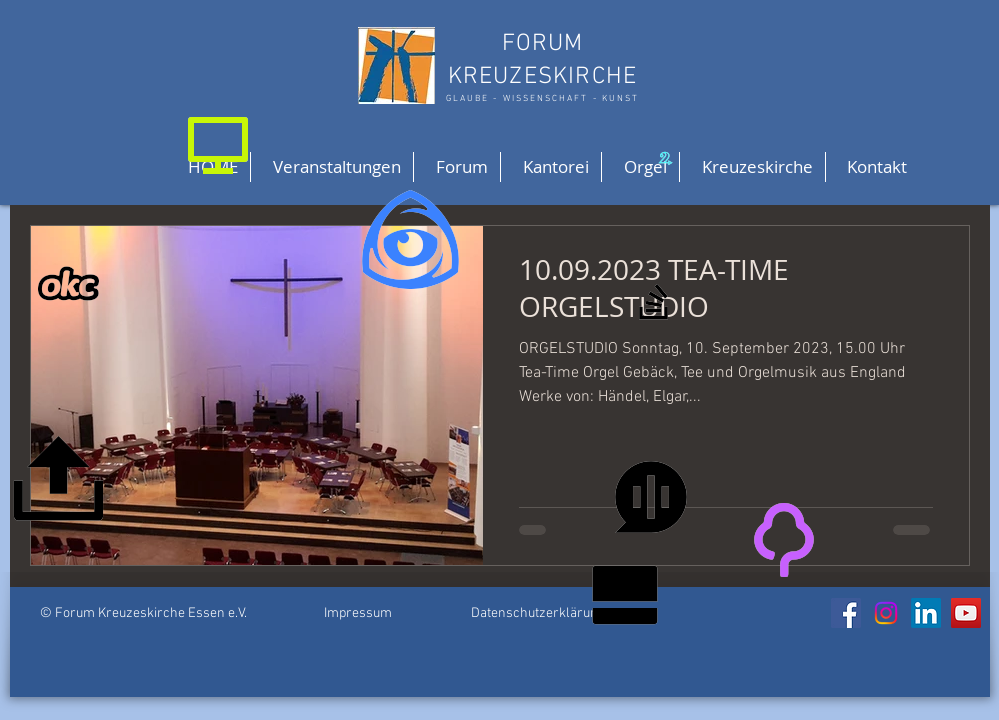 This screenshot has height=720, width=999. Describe the element at coordinates (784, 540) in the screenshot. I see `open the gumtree app` at that location.